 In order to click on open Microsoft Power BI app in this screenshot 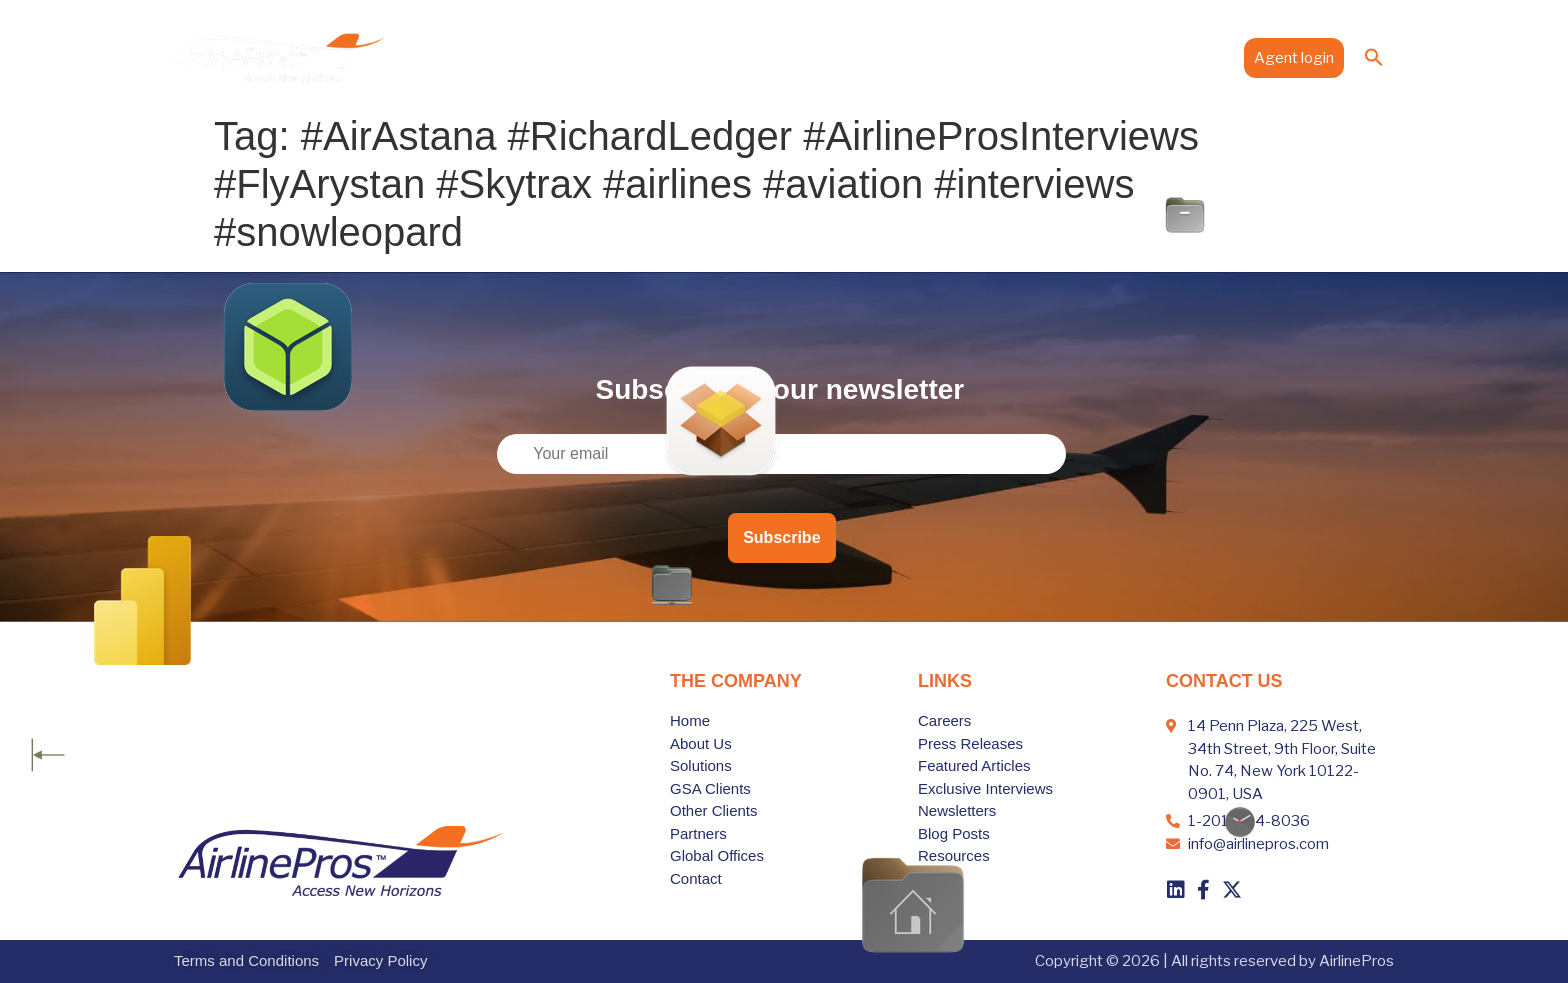, I will do `click(142, 600)`.